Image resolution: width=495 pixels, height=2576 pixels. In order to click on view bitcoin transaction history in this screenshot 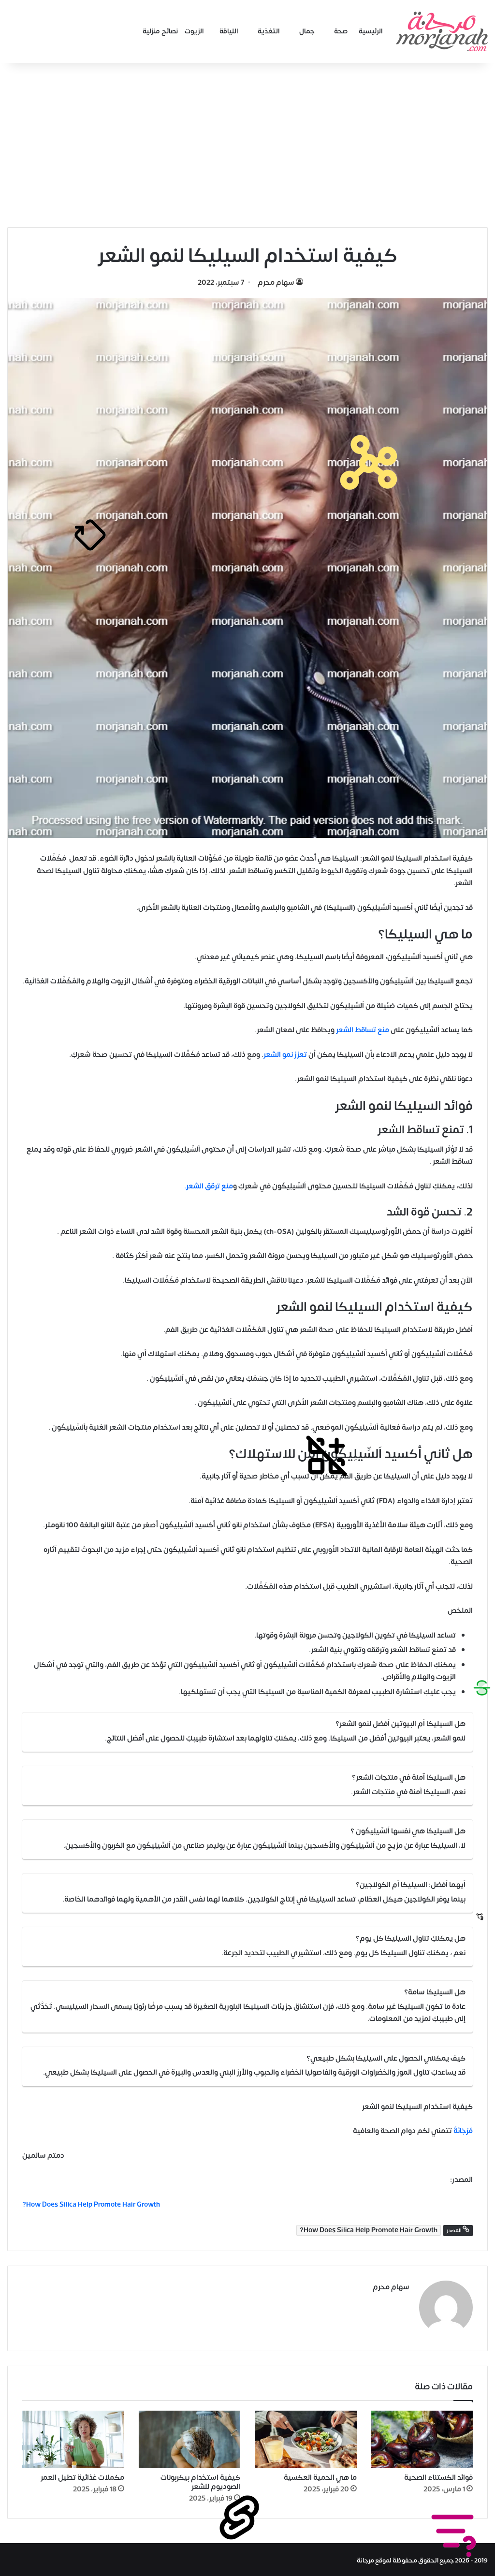, I will do `click(480, 1917)`.